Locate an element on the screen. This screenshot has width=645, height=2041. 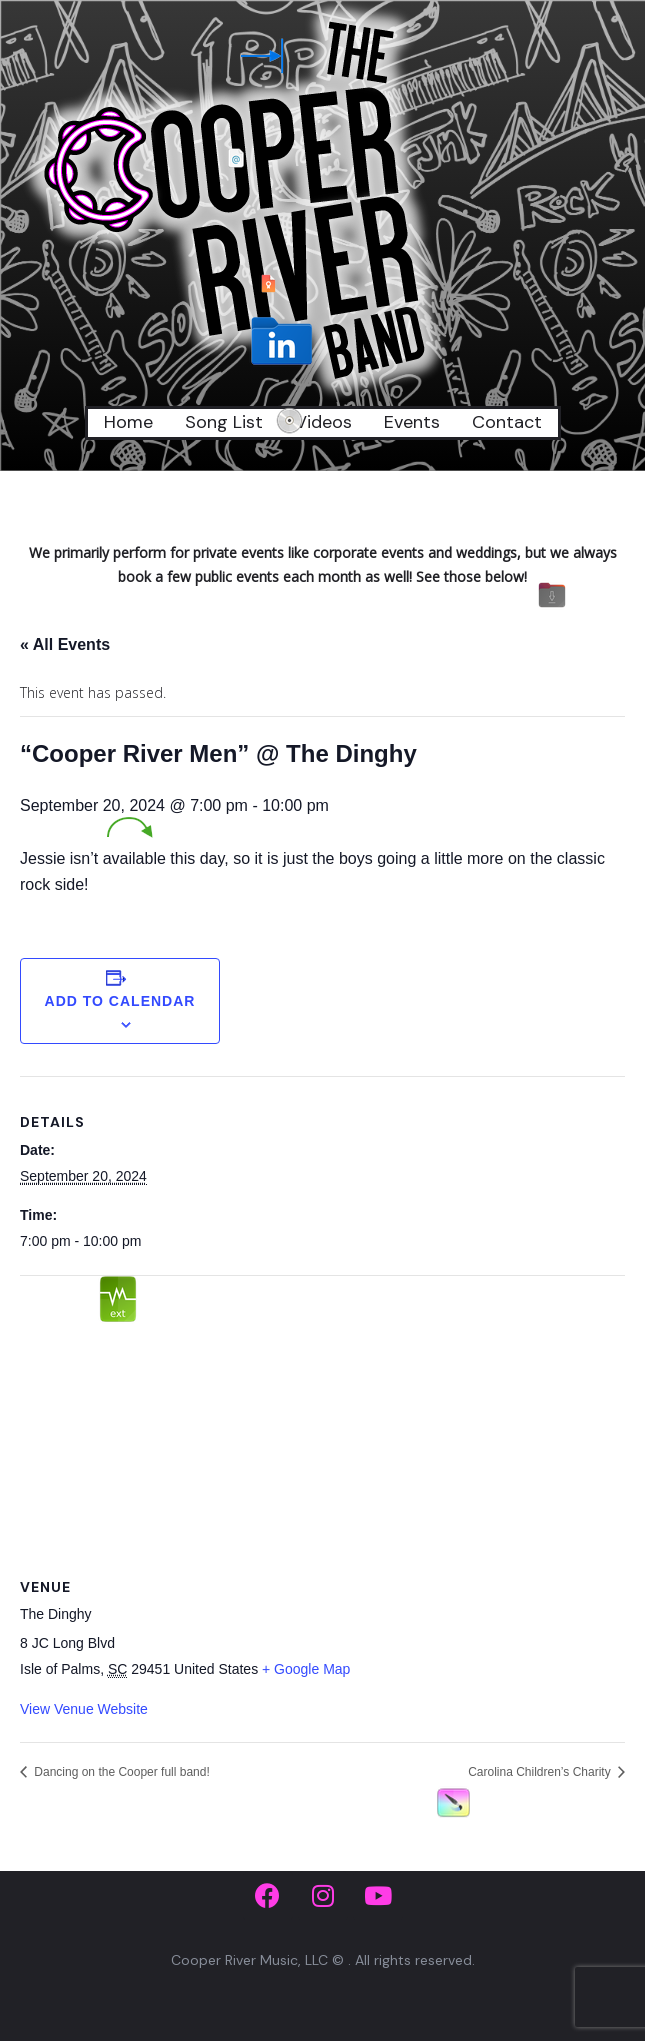
open folder containing linkedin-related files is located at coordinates (281, 342).